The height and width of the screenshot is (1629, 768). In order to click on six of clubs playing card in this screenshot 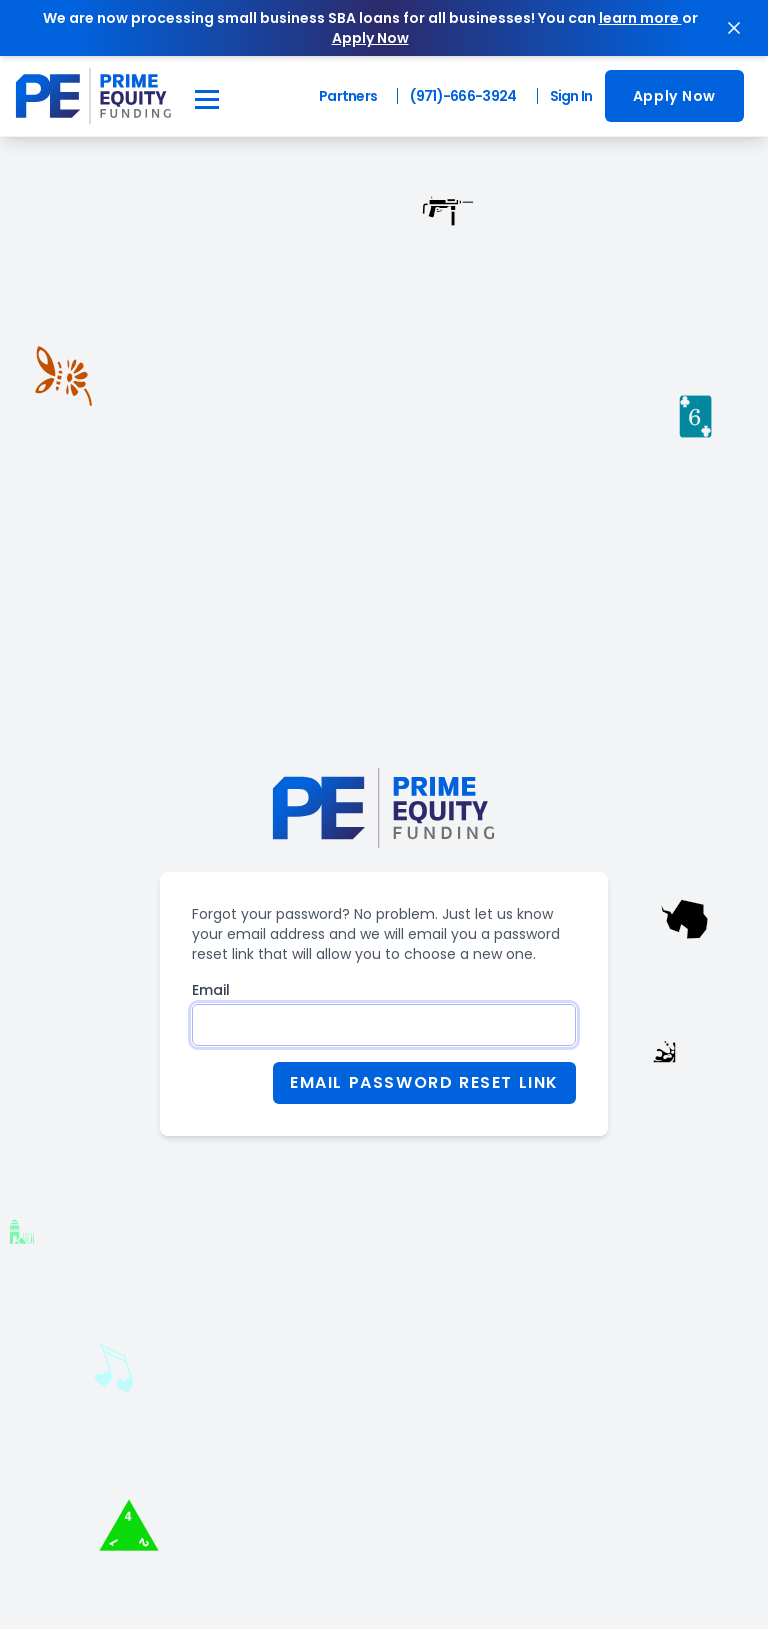, I will do `click(695, 416)`.